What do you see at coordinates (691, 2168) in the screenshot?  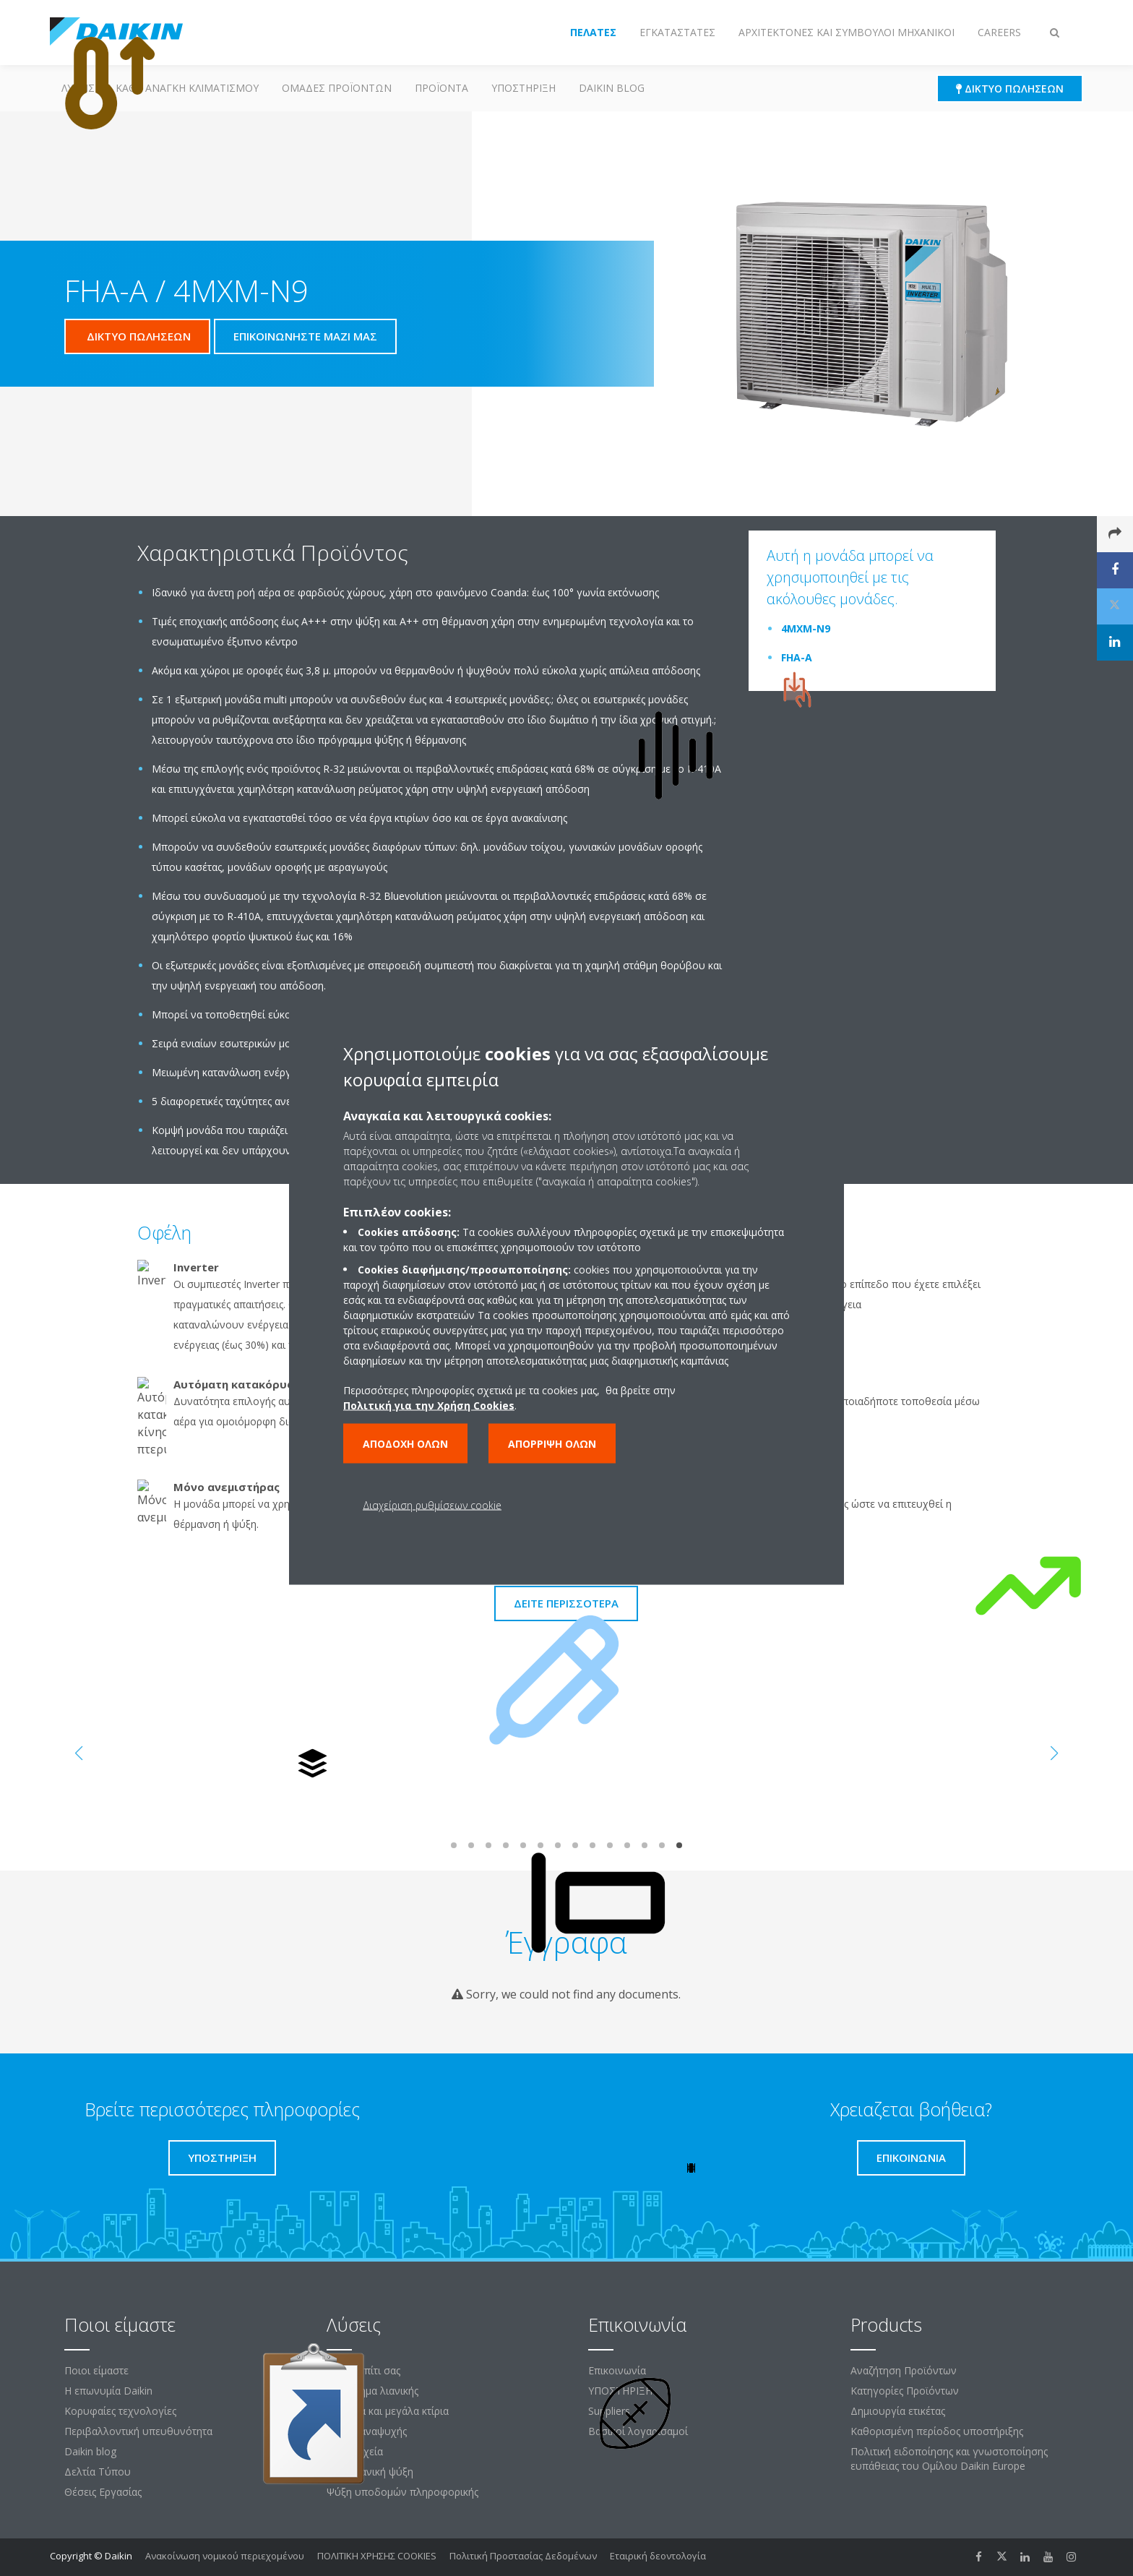 I see `browse local movies or theaters nearby` at bounding box center [691, 2168].